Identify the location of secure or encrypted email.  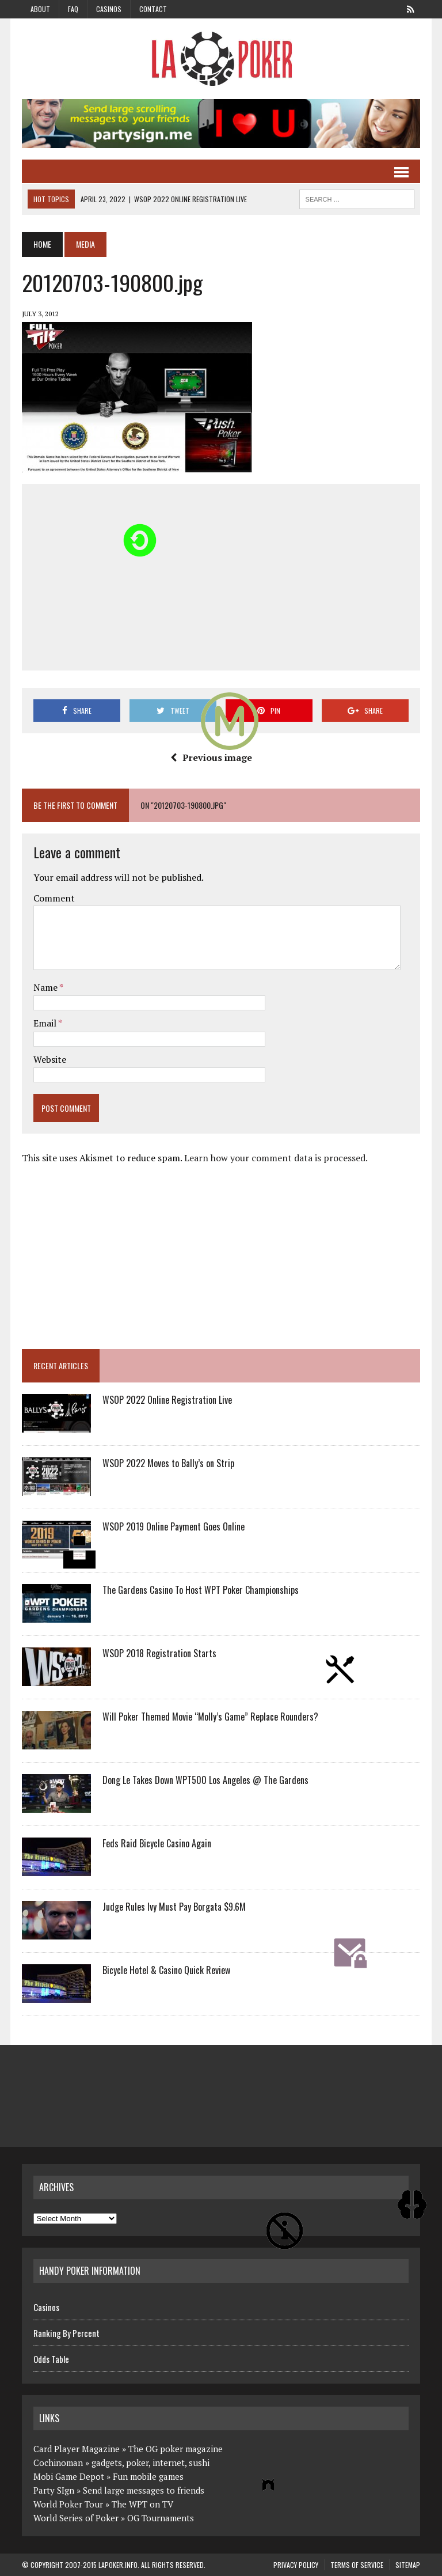
(349, 1952).